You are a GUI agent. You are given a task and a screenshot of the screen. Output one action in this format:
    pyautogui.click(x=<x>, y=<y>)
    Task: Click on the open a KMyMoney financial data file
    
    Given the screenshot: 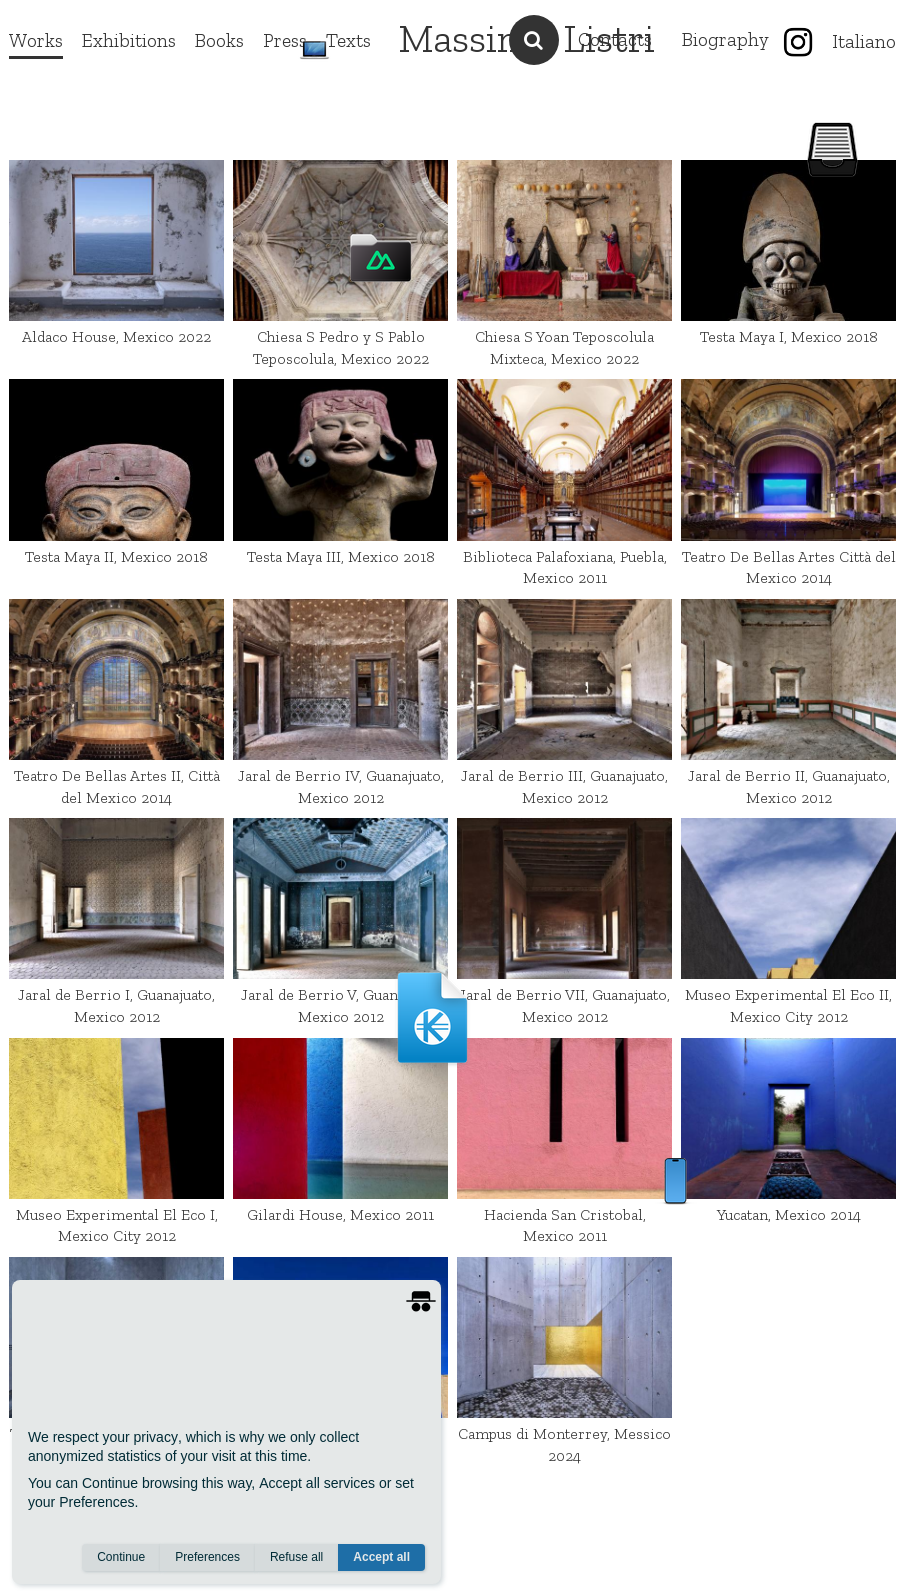 What is the action you would take?
    pyautogui.click(x=432, y=1019)
    